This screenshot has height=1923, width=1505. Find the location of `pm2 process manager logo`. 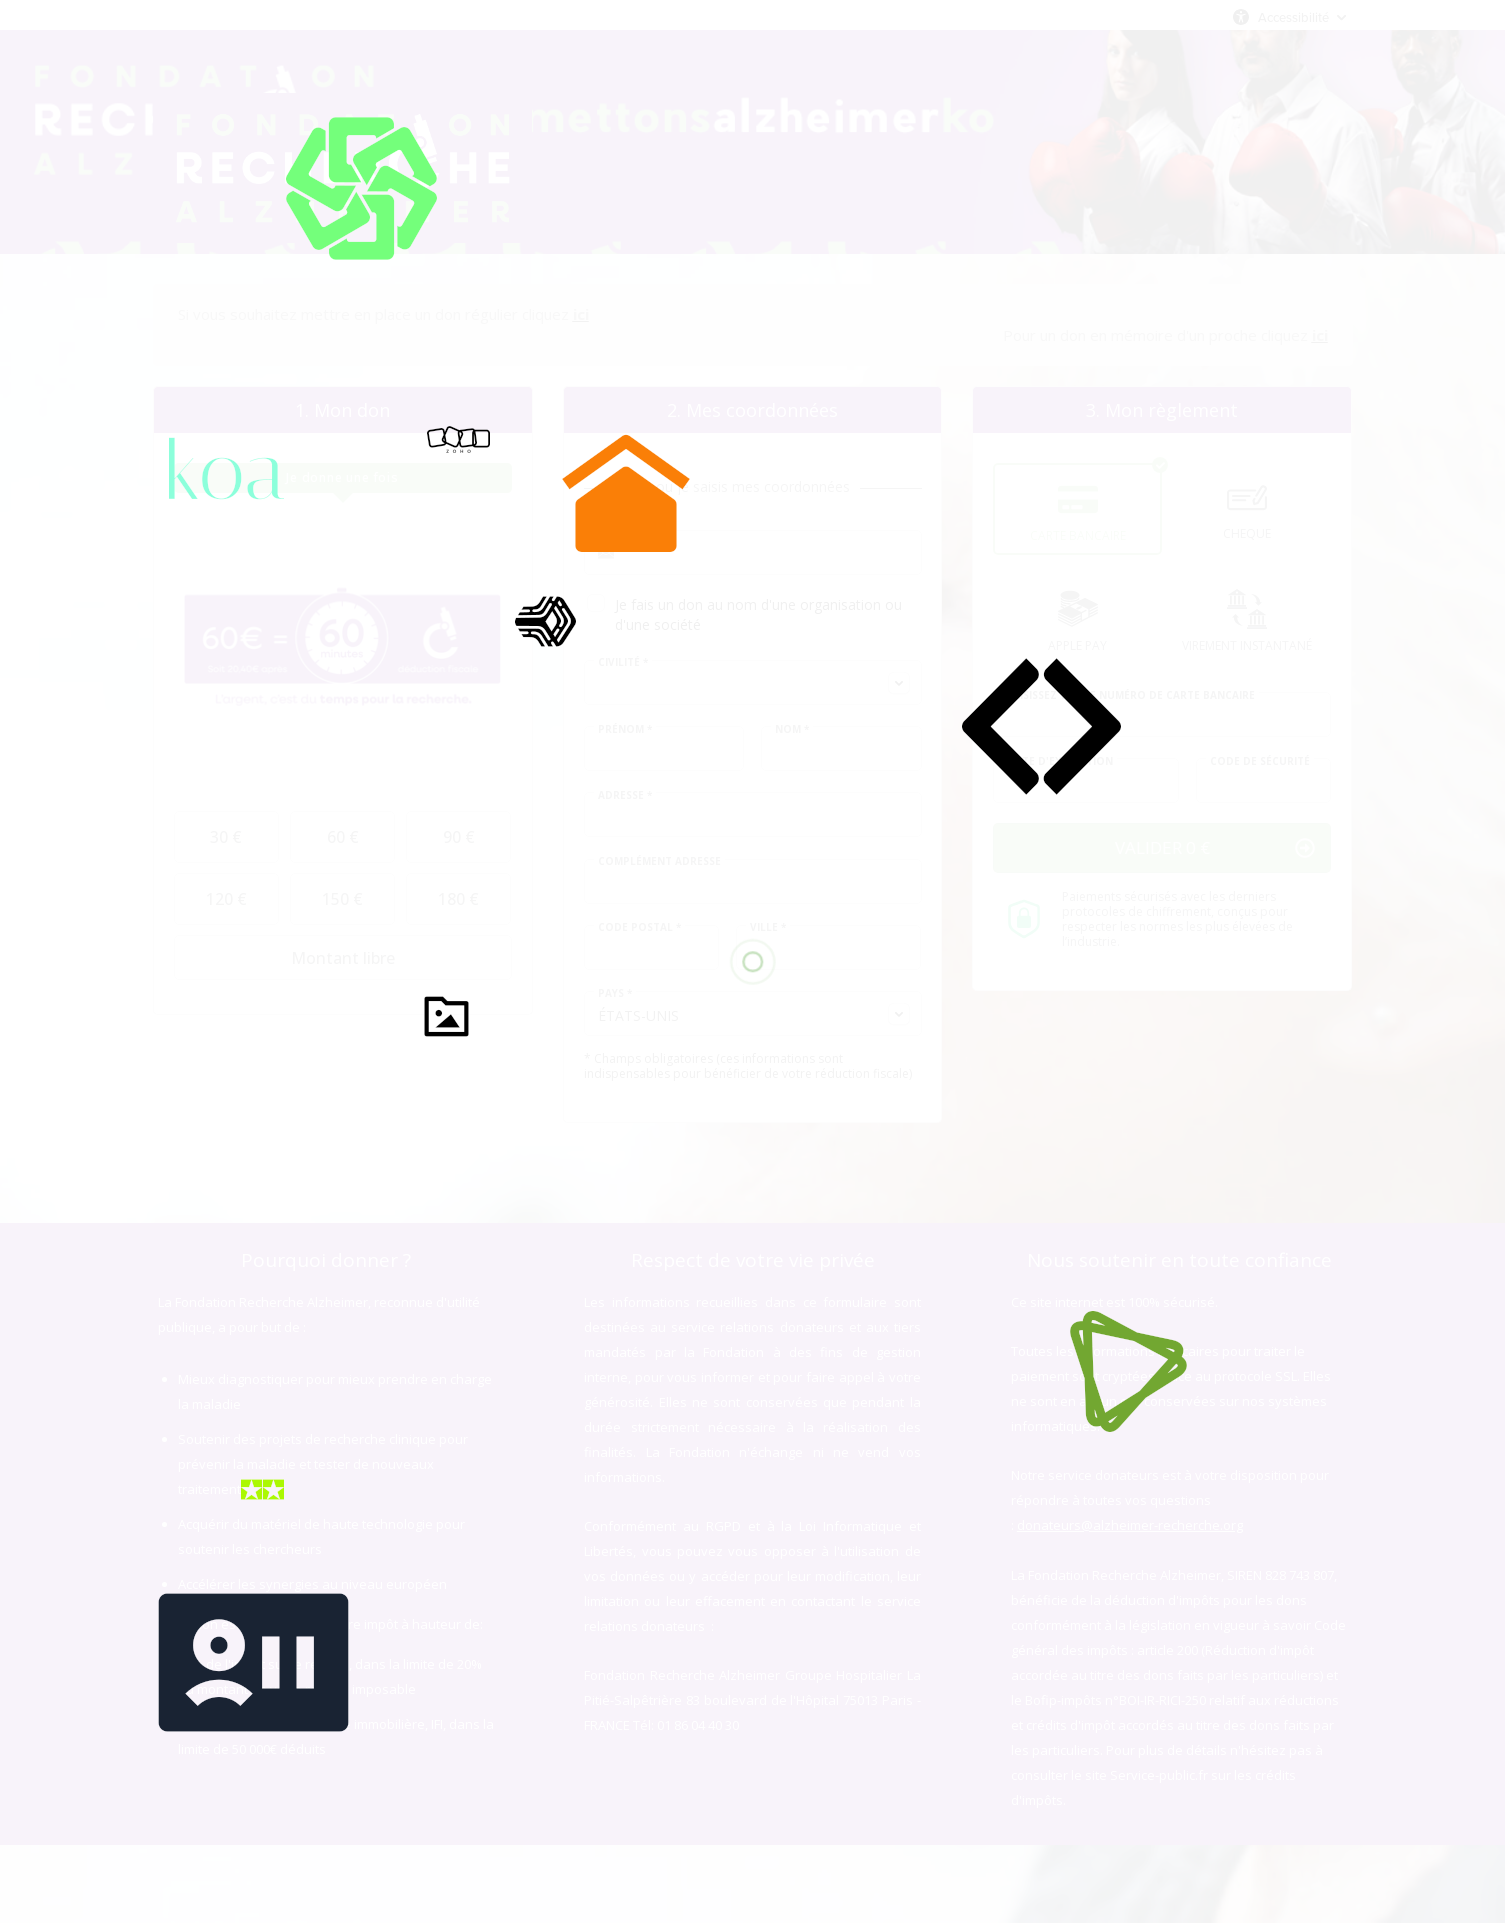

pm2 process manager logo is located at coordinates (545, 621).